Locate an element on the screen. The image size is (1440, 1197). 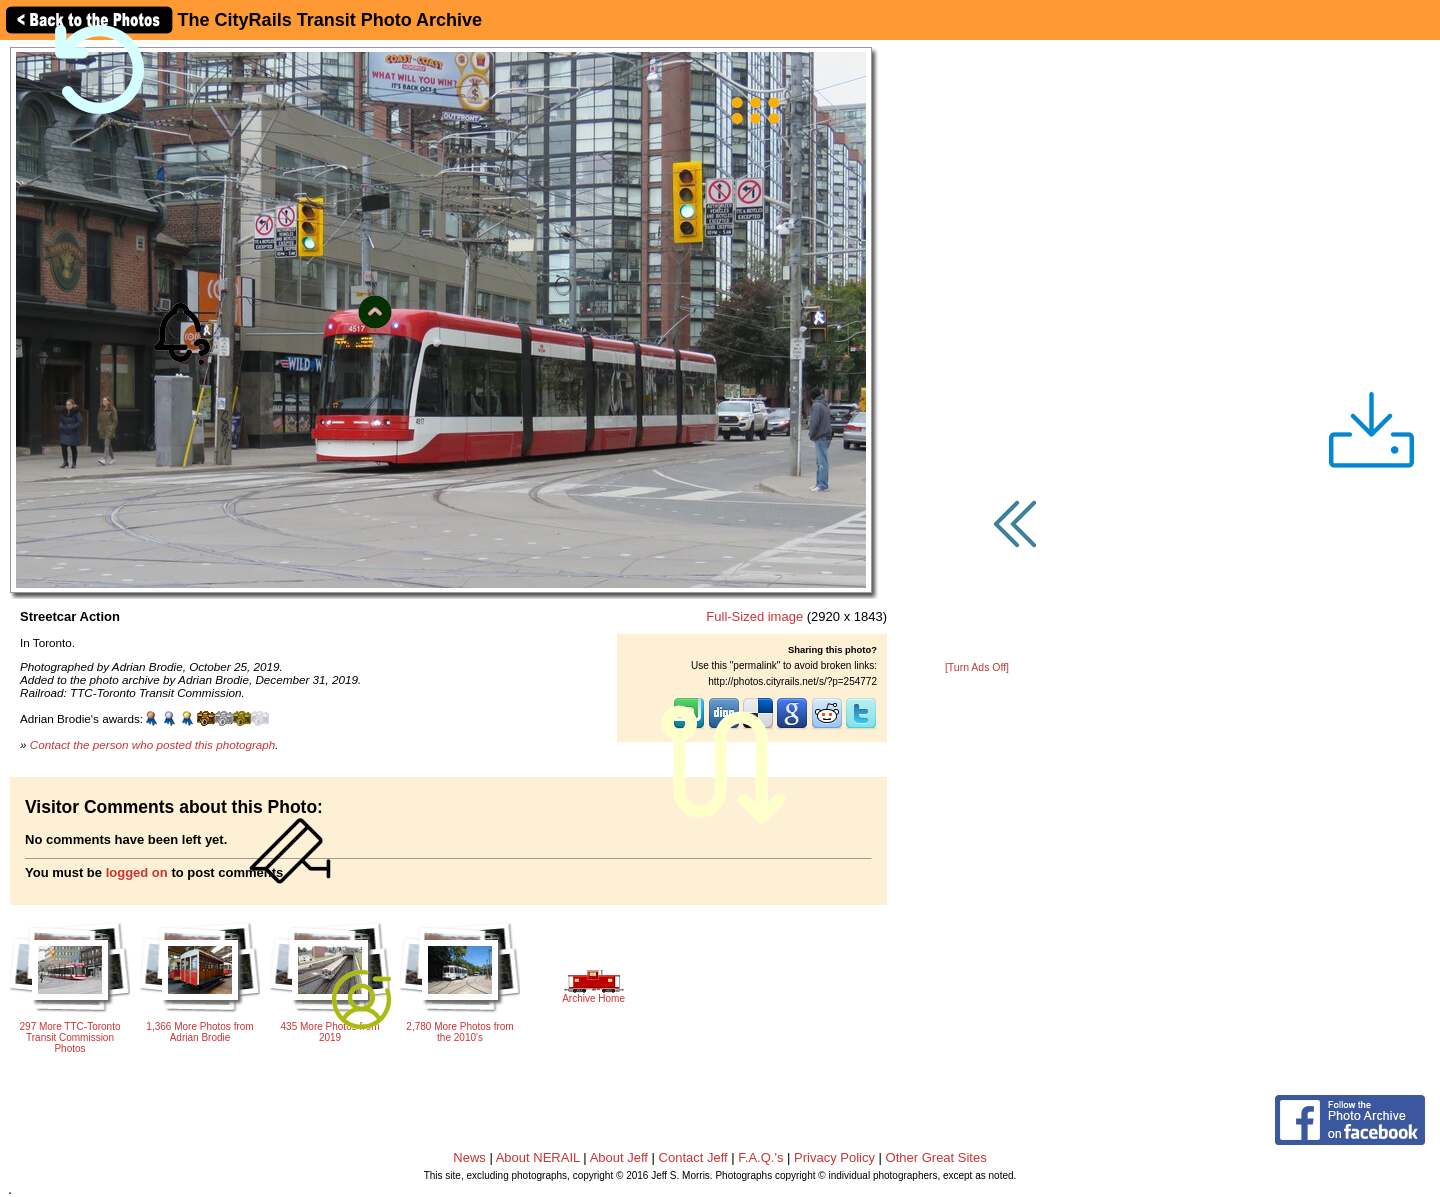
download a file to your device is located at coordinates (1371, 434).